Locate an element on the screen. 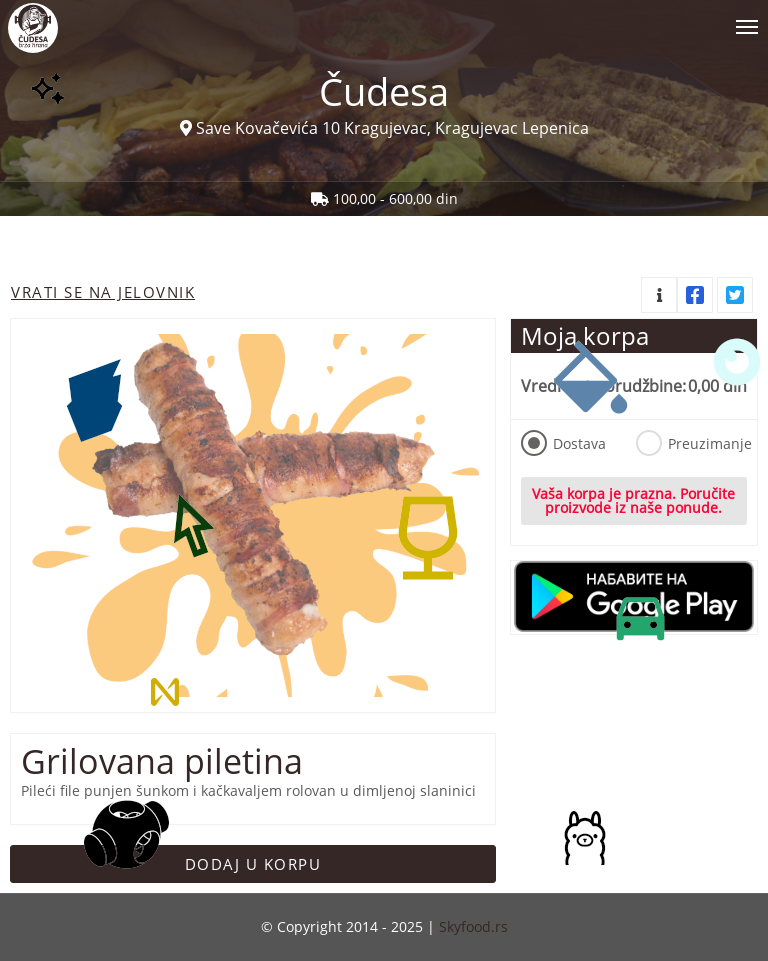 The width and height of the screenshot is (768, 961). access NEAR Protocol wallet or account is located at coordinates (165, 692).